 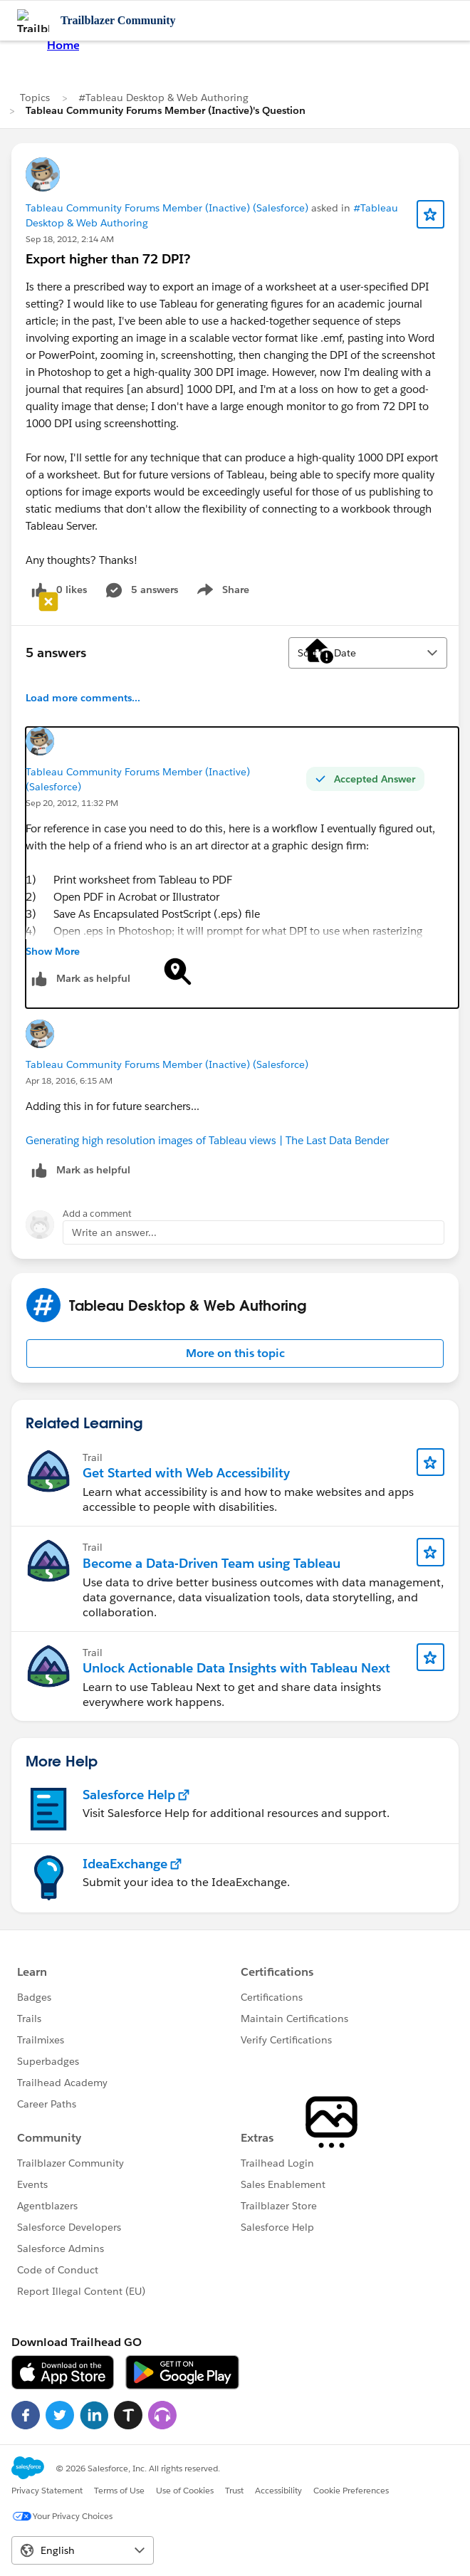 I want to click on start a photo slideshow, so click(x=331, y=2122).